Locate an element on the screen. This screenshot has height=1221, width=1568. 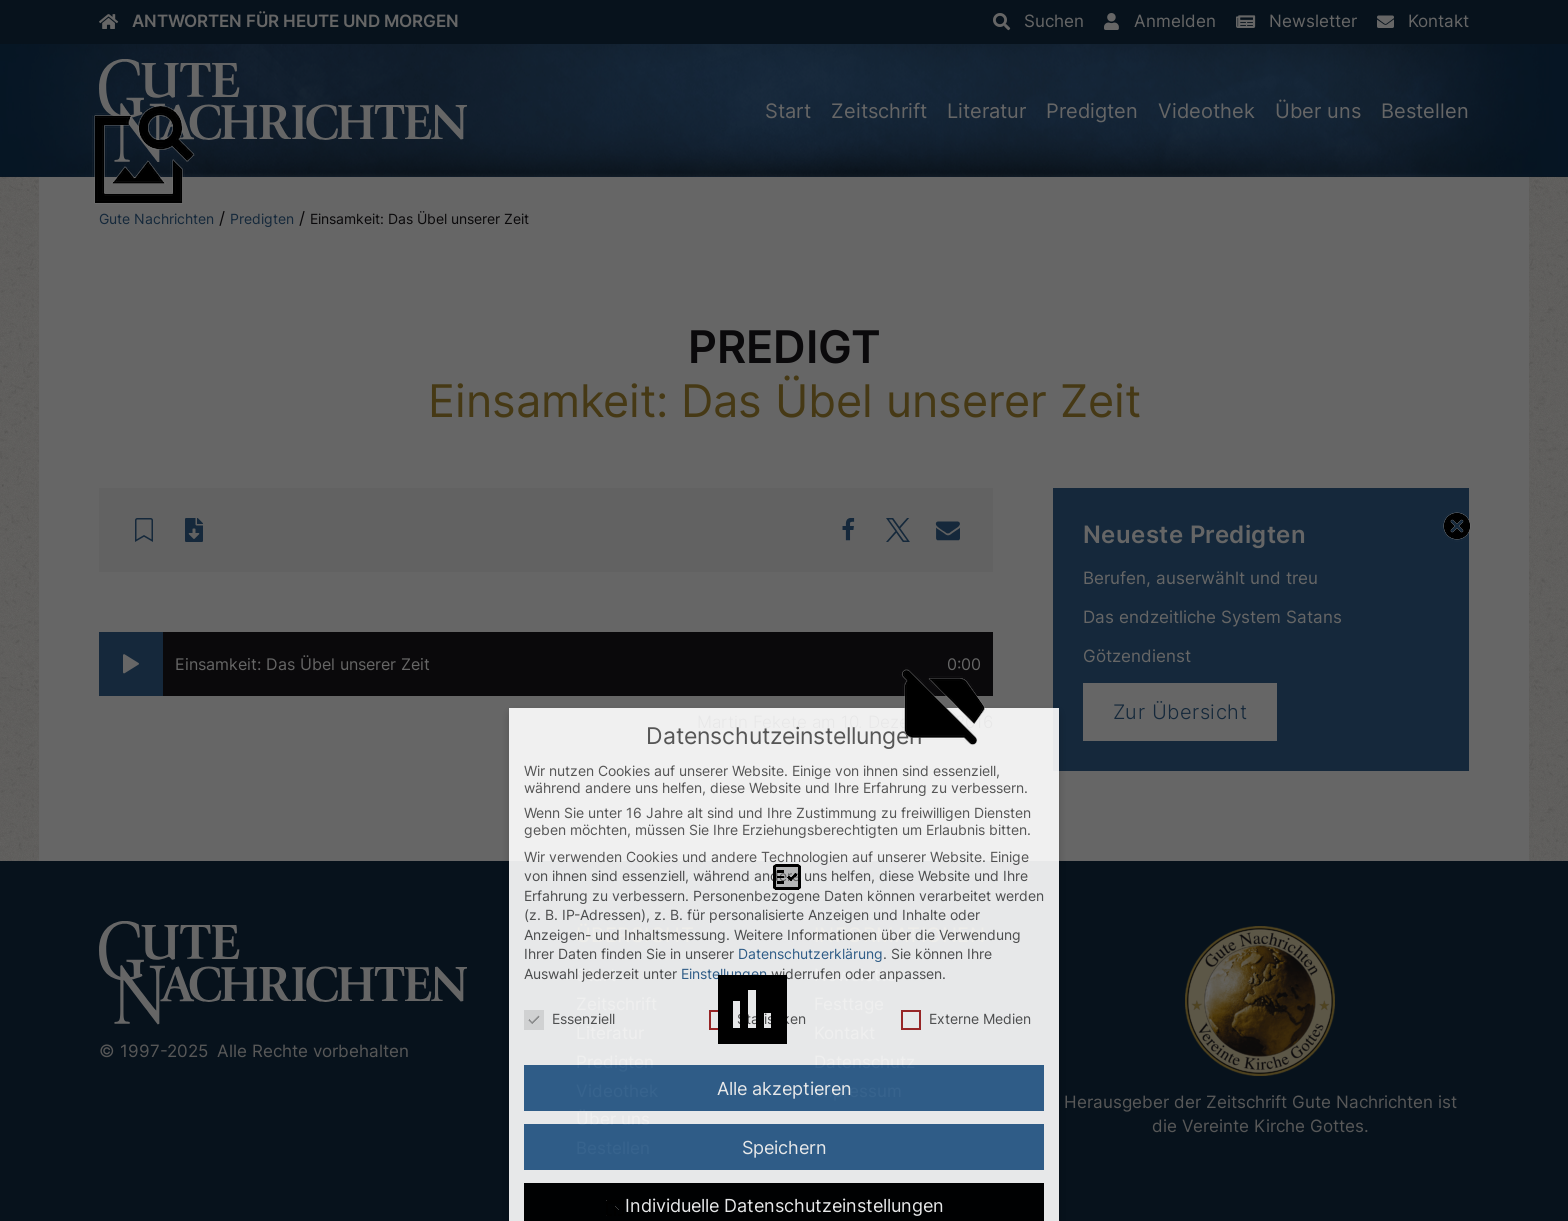
open link in browser is located at coordinates (615, 1208).